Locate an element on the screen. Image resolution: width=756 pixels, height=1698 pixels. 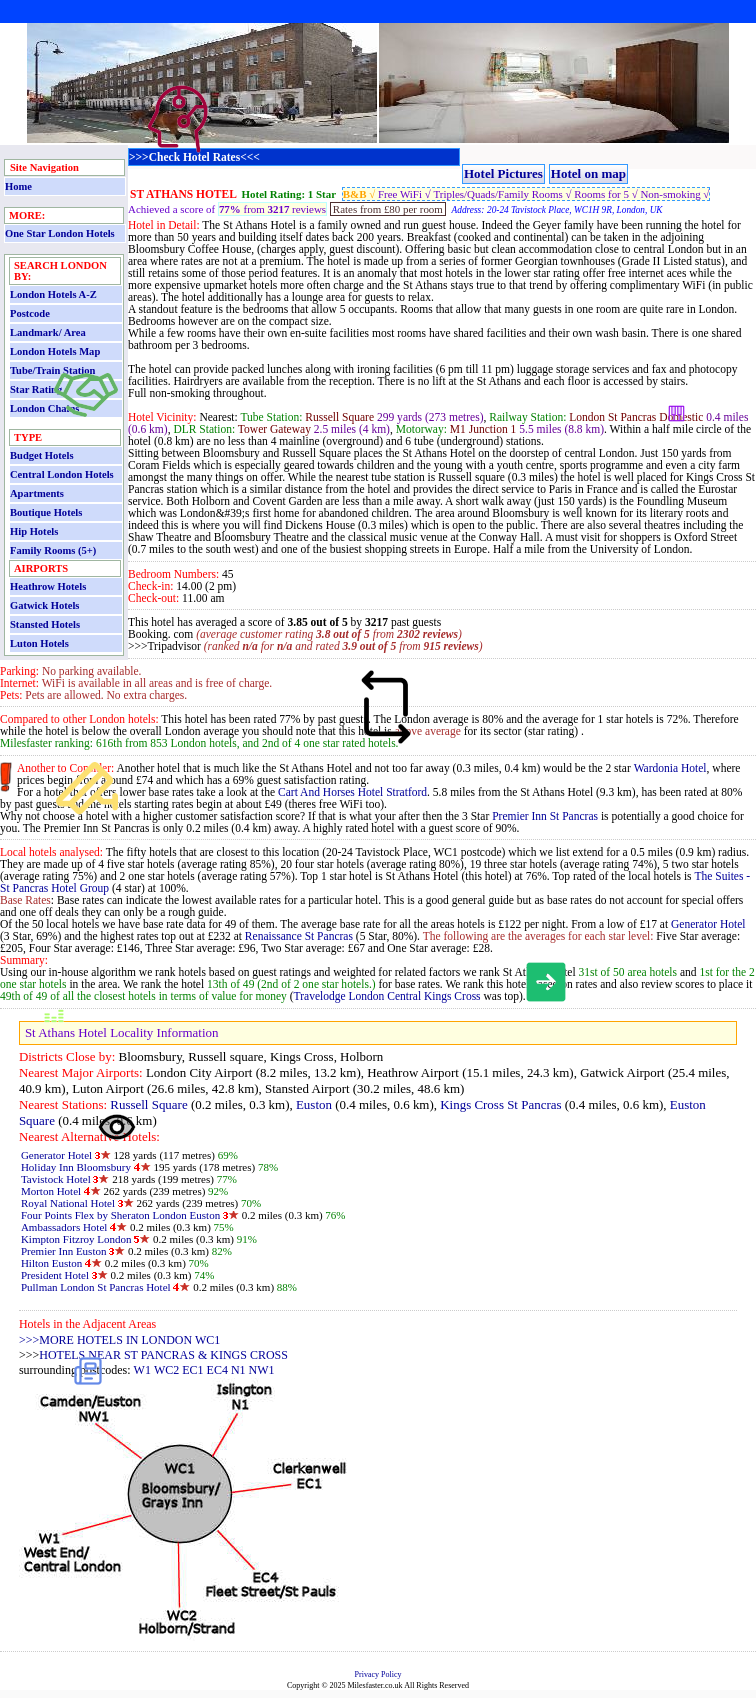
indicates a partnership or collaboration feature is located at coordinates (86, 393).